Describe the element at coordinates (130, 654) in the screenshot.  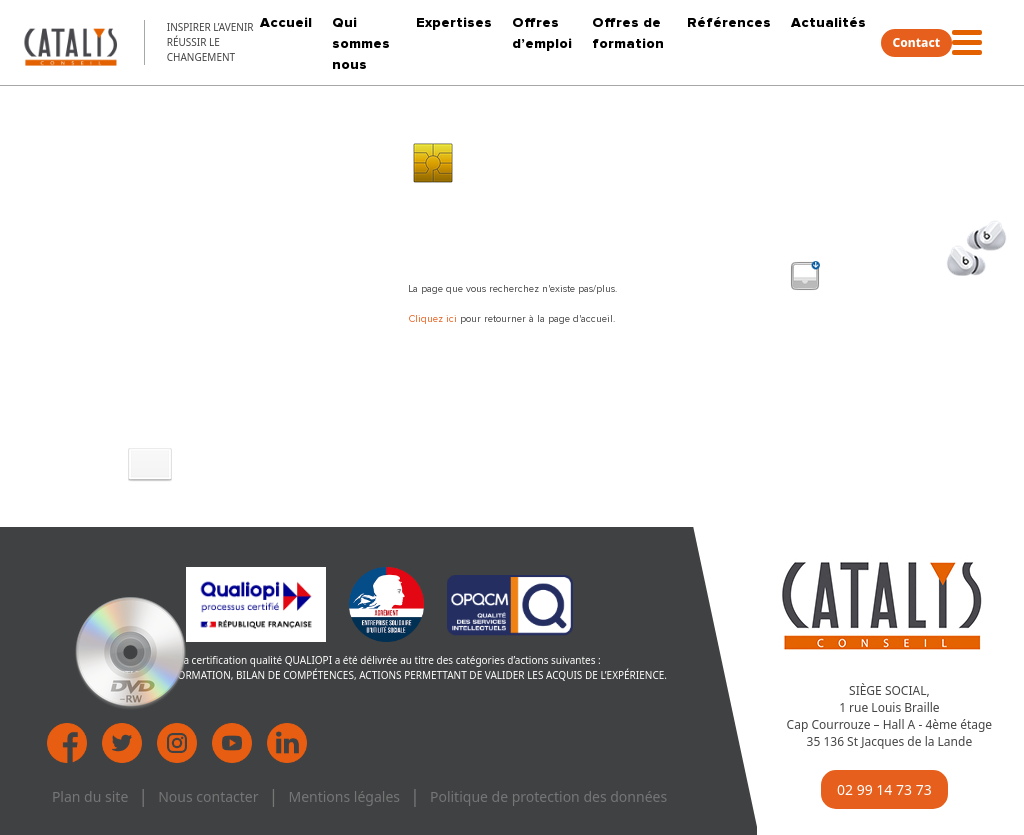
I see `access DVD-RW drive or disc contents` at that location.